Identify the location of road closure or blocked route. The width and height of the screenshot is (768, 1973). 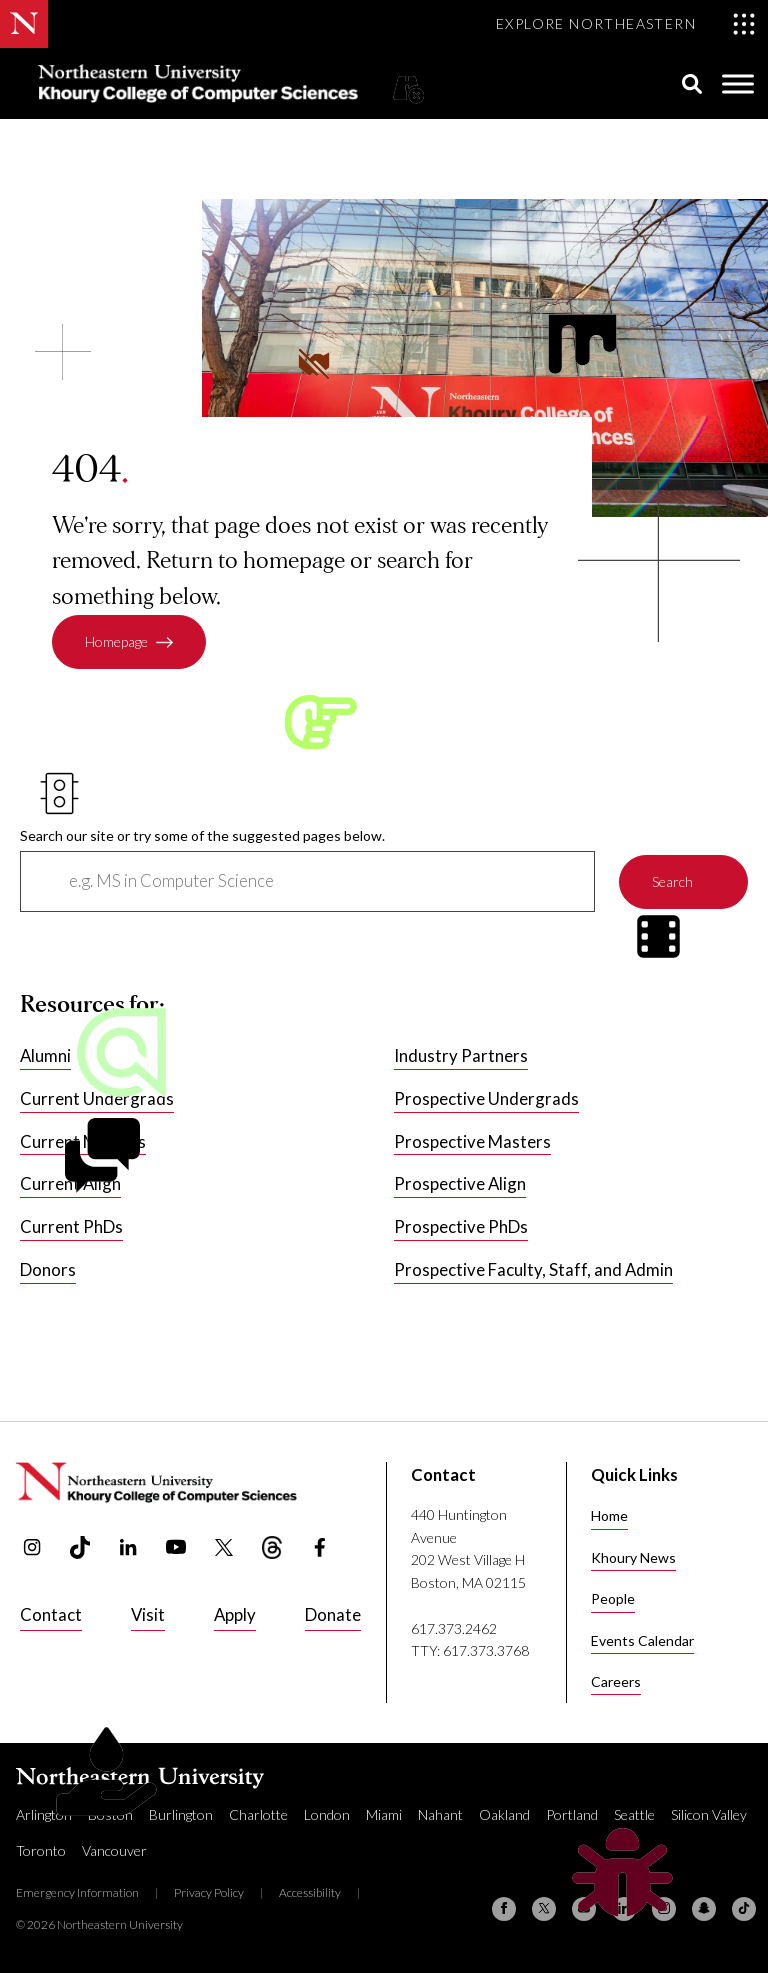
(407, 88).